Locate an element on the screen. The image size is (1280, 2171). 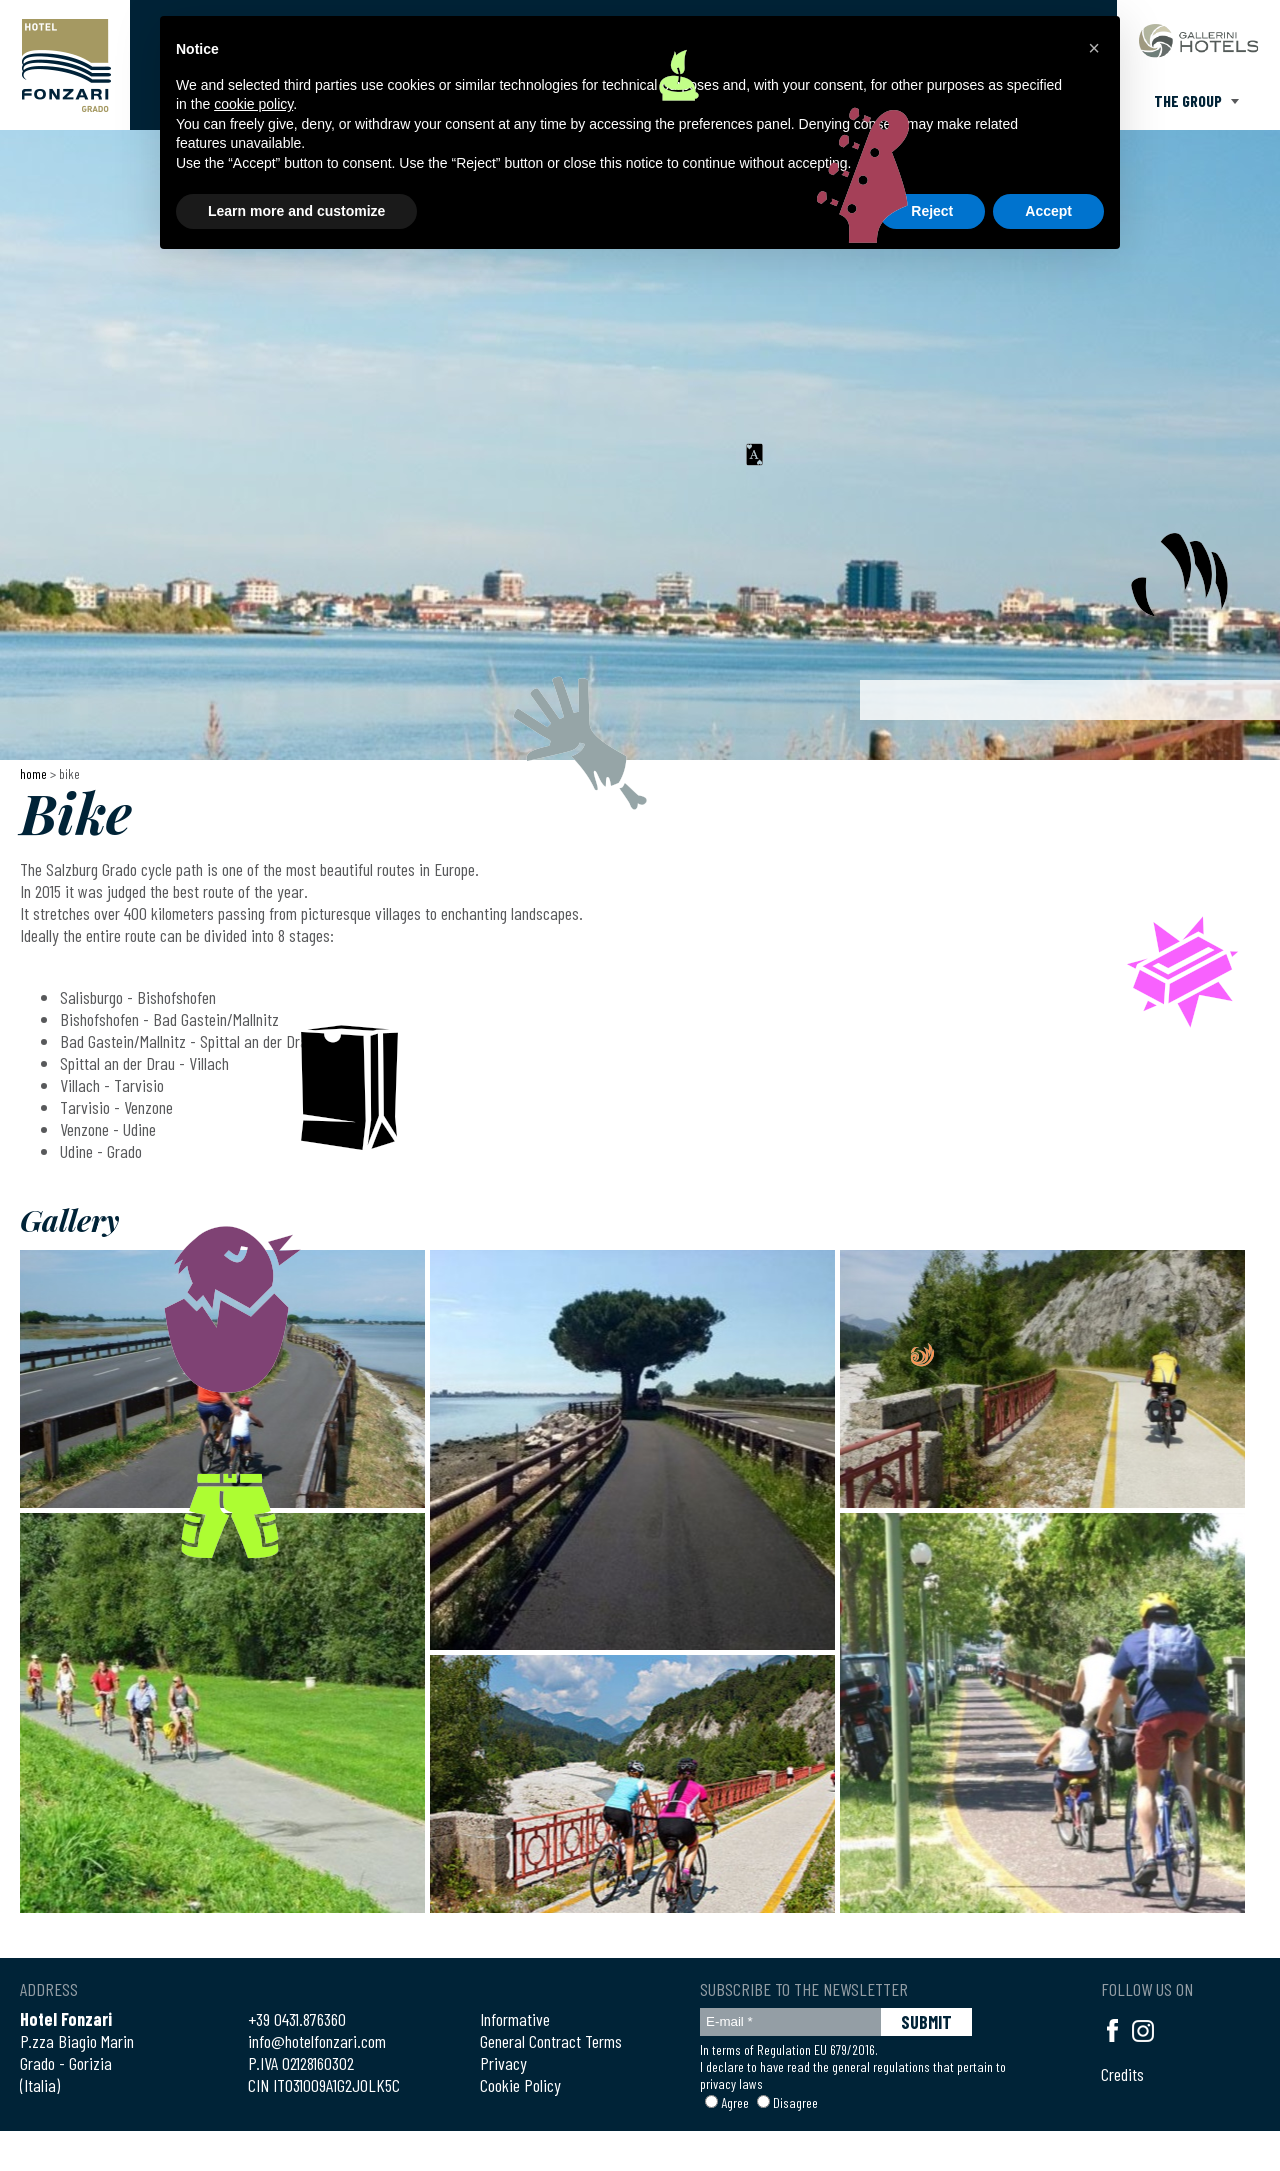
indicates a fire or flame spell with spin effect in a game is located at coordinates (922, 1354).